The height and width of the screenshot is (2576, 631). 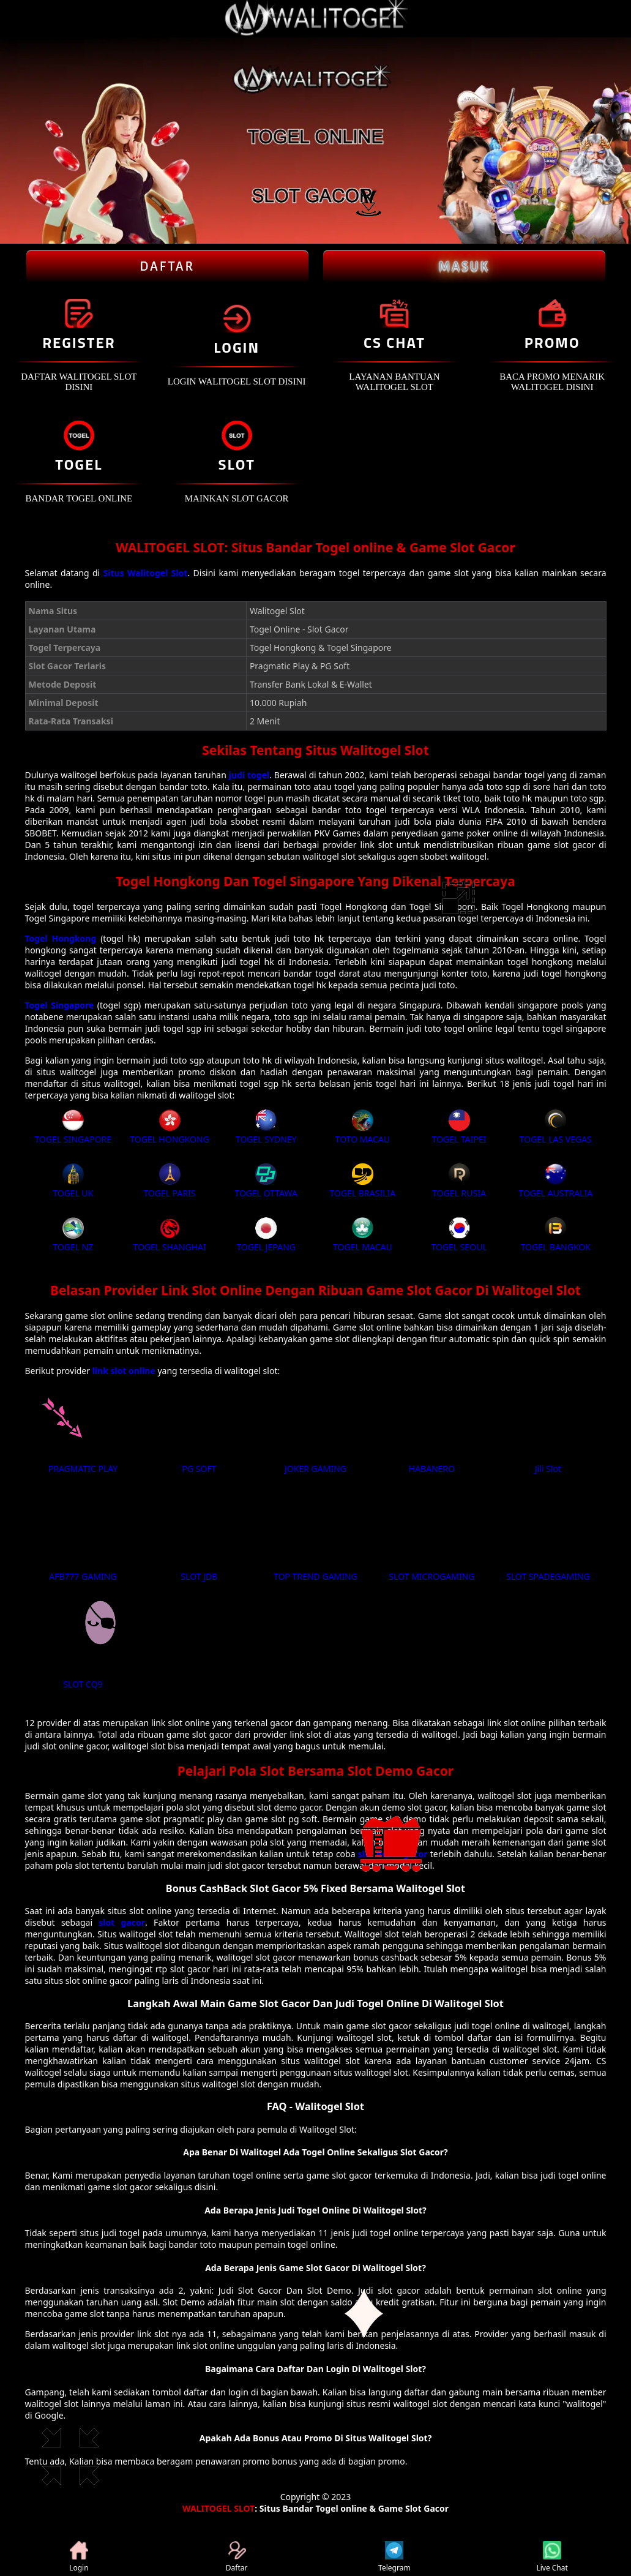 I want to click on indicates diamond suit in card games, so click(x=364, y=2313).